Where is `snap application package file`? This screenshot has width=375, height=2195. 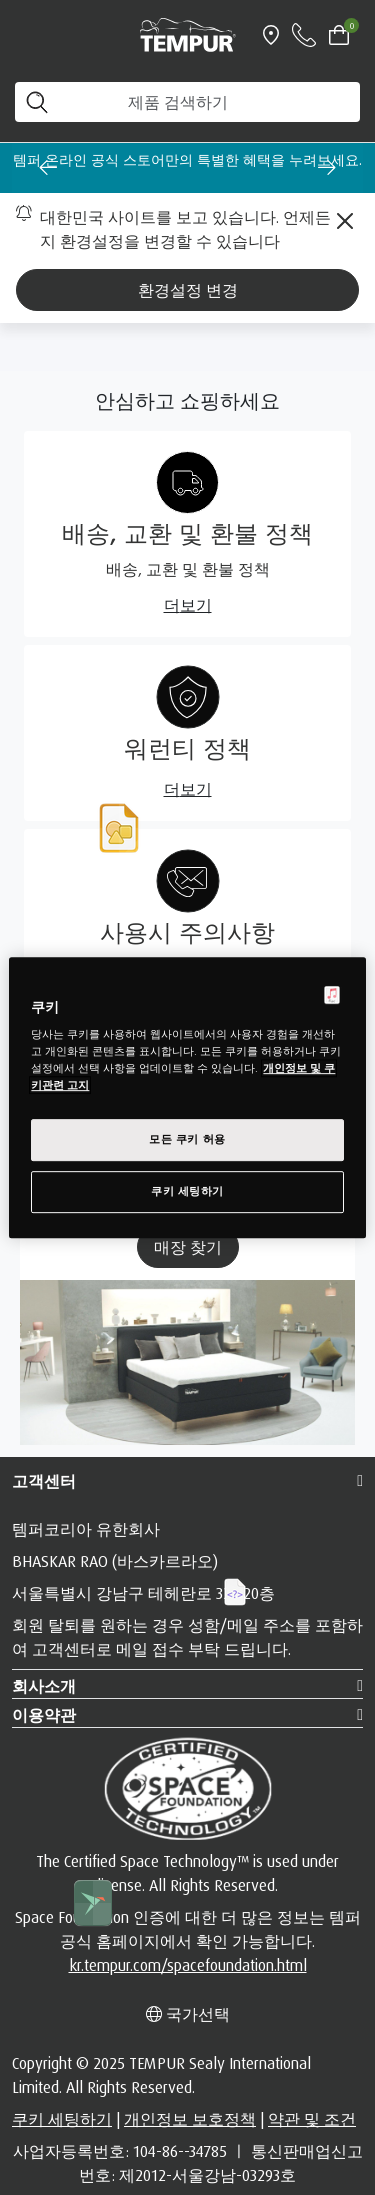
snap application package file is located at coordinates (93, 1903).